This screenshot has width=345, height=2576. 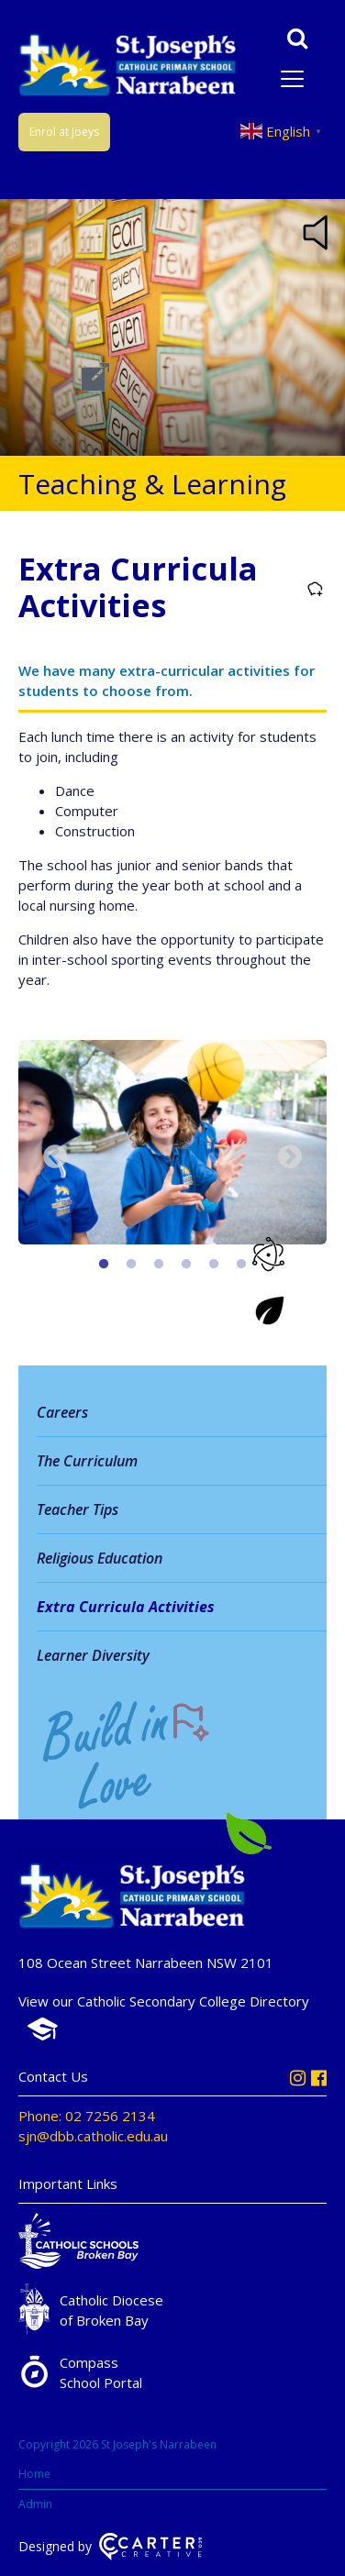 I want to click on speaker with no volume or sound output, so click(x=320, y=232).